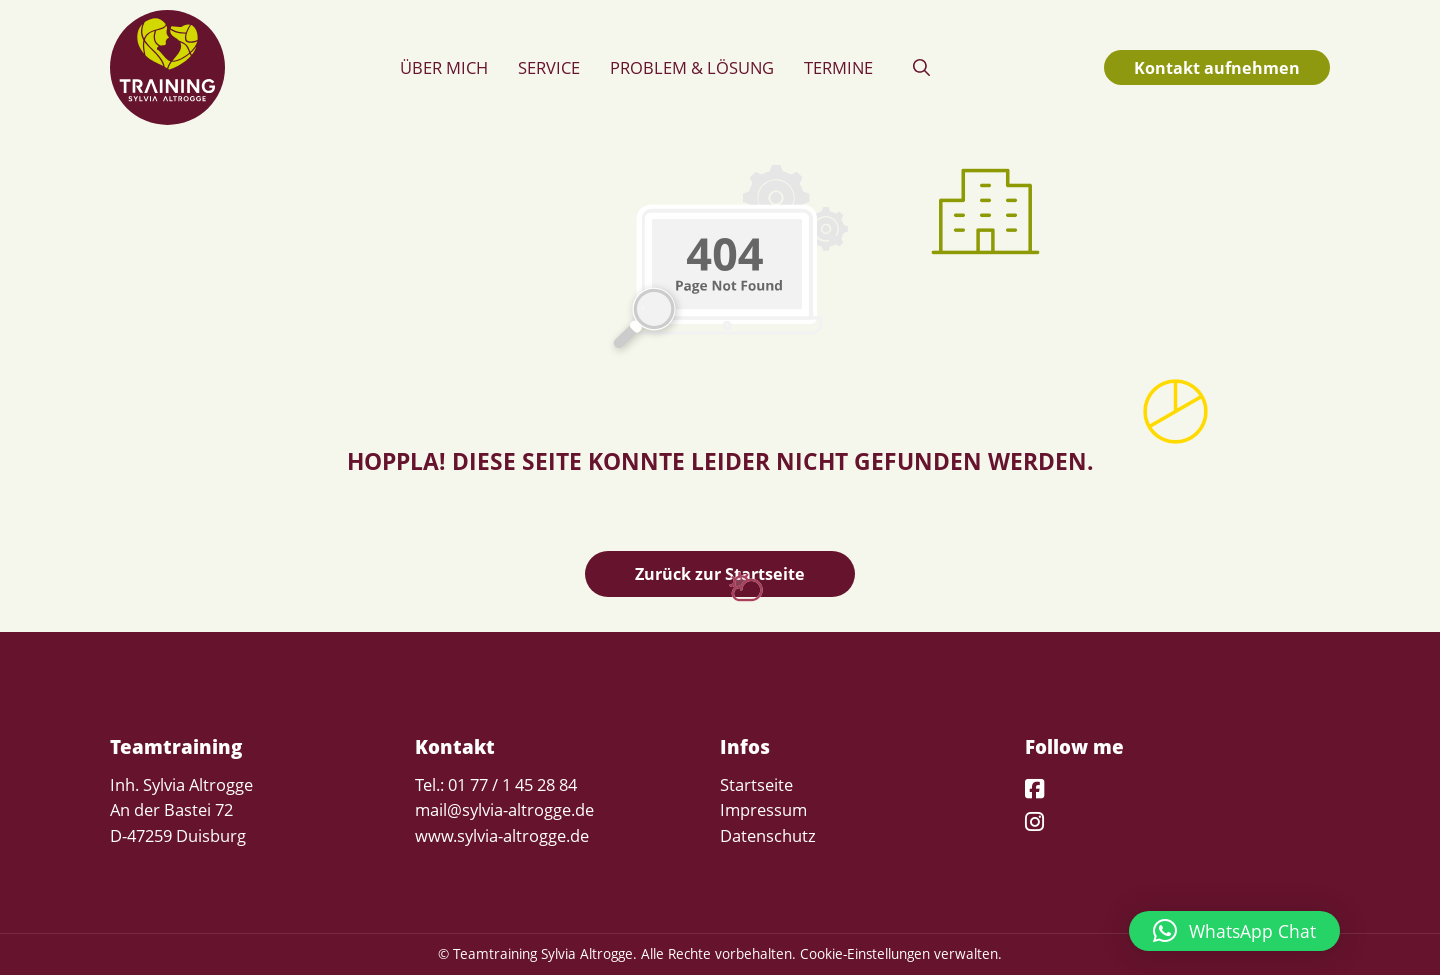  I want to click on view current weather conditions, so click(746, 587).